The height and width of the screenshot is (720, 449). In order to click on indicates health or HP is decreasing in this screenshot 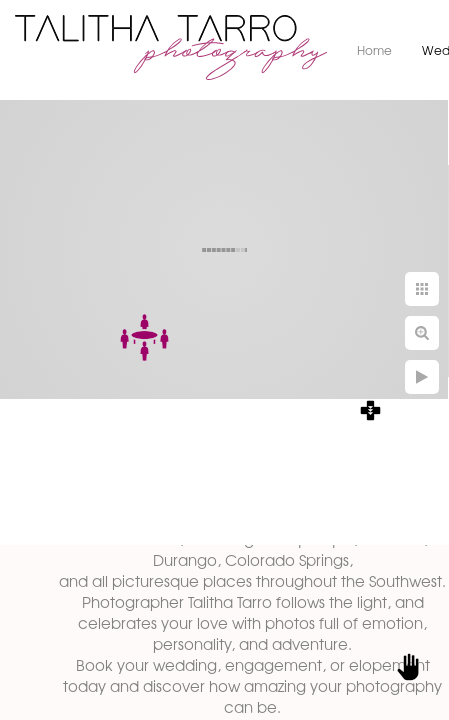, I will do `click(370, 410)`.